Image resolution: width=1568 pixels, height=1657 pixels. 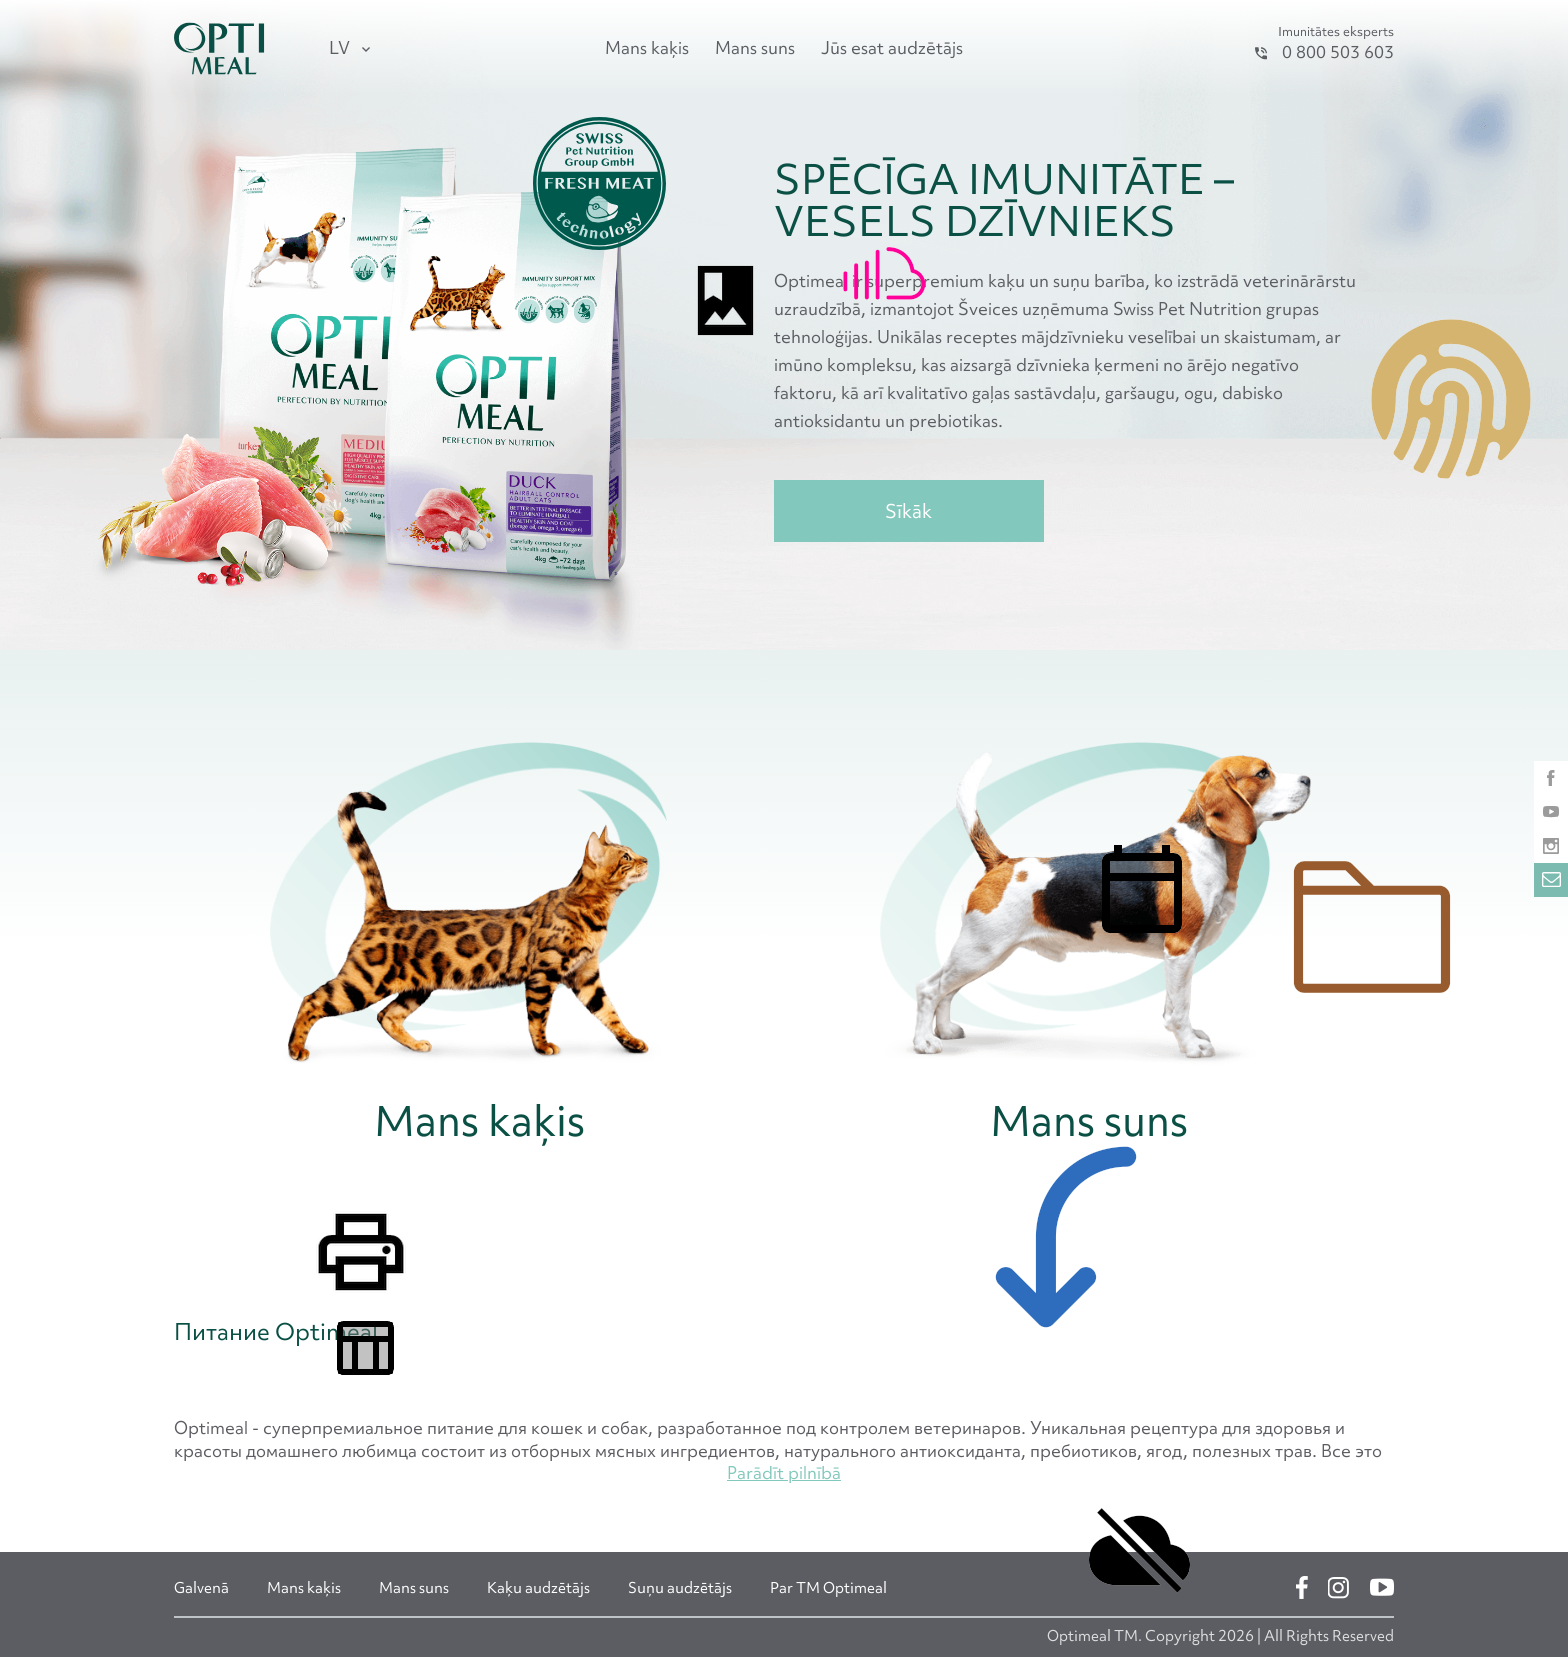 What do you see at coordinates (725, 300) in the screenshot?
I see `view photo album` at bounding box center [725, 300].